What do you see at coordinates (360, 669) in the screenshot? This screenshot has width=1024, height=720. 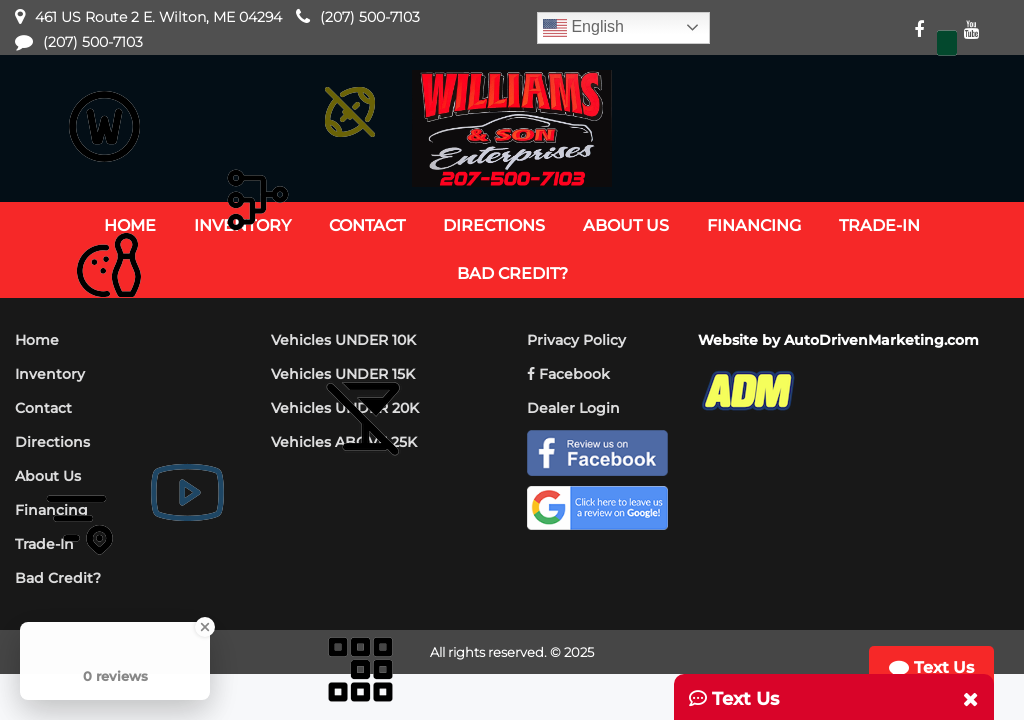 I see `pnpm package manager logo` at bounding box center [360, 669].